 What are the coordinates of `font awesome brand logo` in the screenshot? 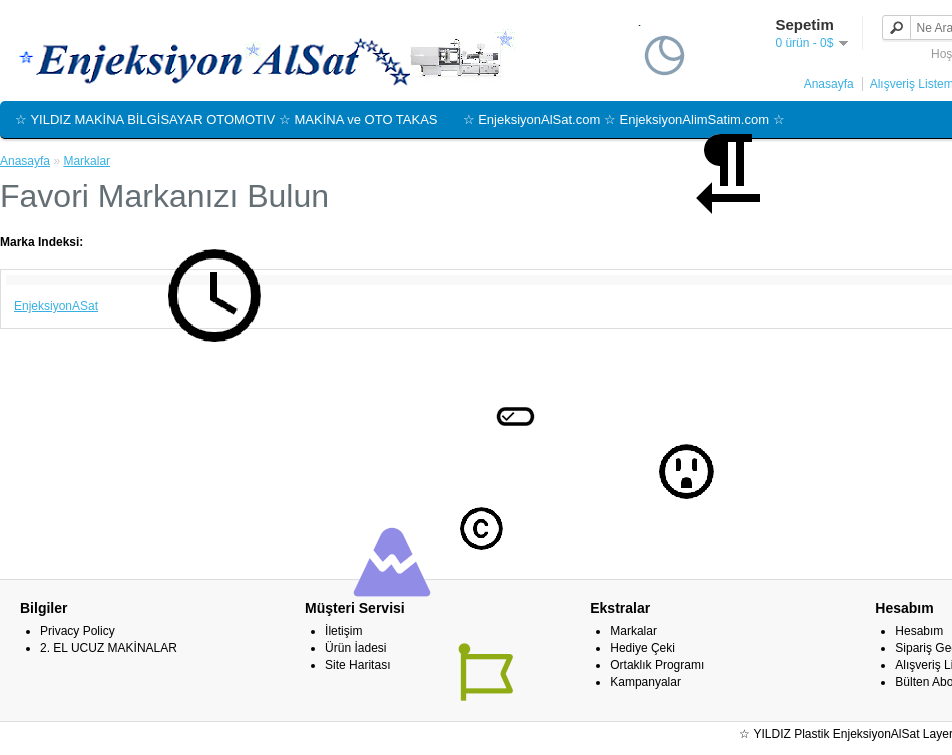 It's located at (486, 672).